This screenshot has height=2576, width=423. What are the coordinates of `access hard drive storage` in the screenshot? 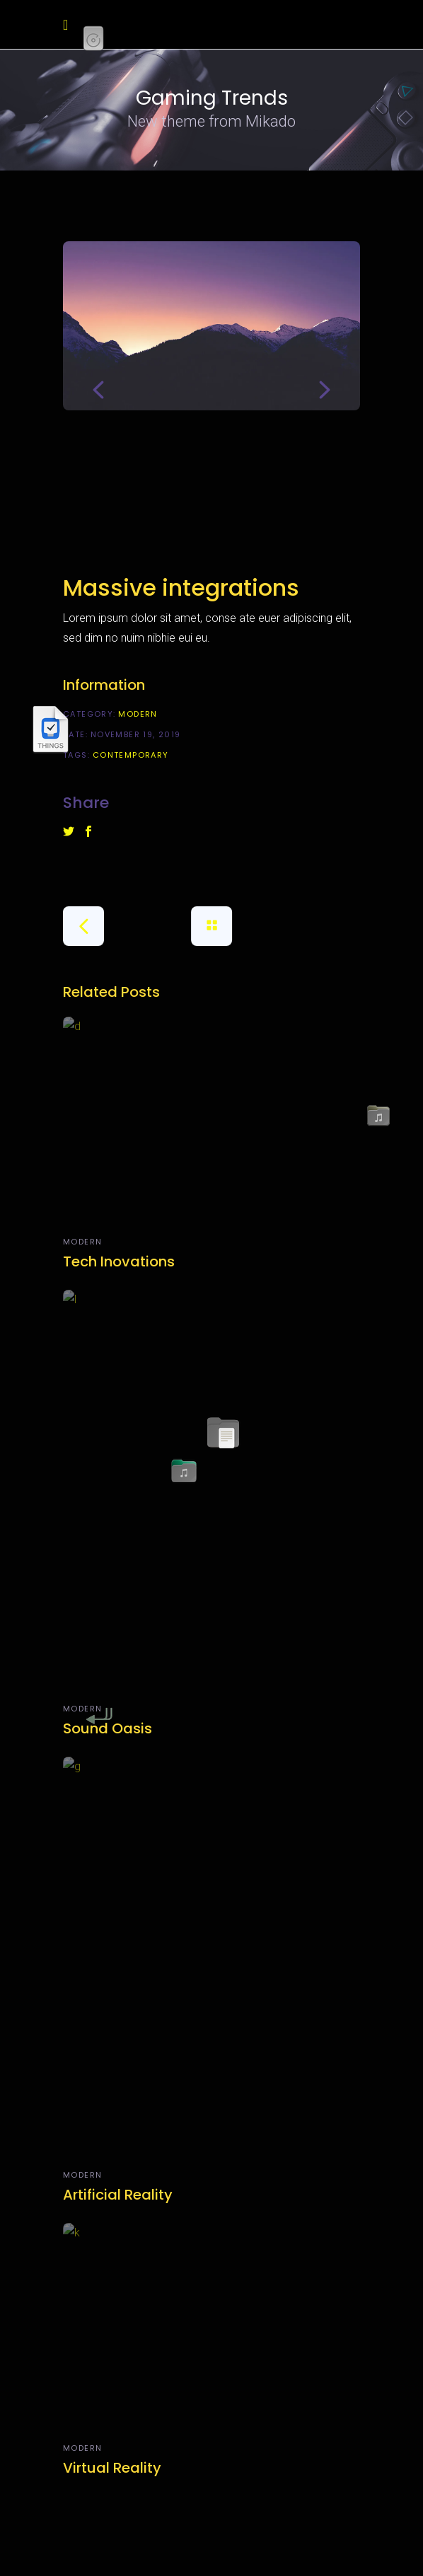 It's located at (93, 38).